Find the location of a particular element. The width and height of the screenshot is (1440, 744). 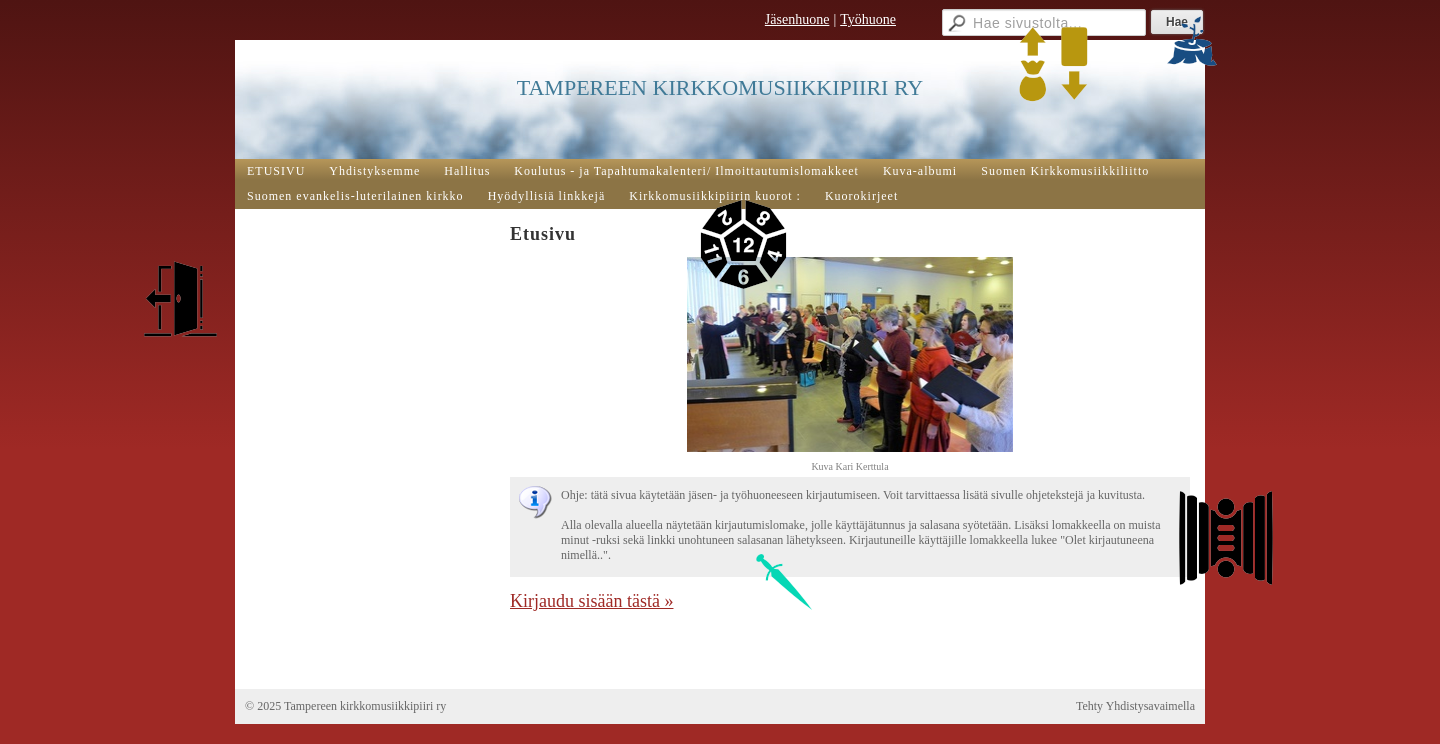

enter a room or building is located at coordinates (180, 298).